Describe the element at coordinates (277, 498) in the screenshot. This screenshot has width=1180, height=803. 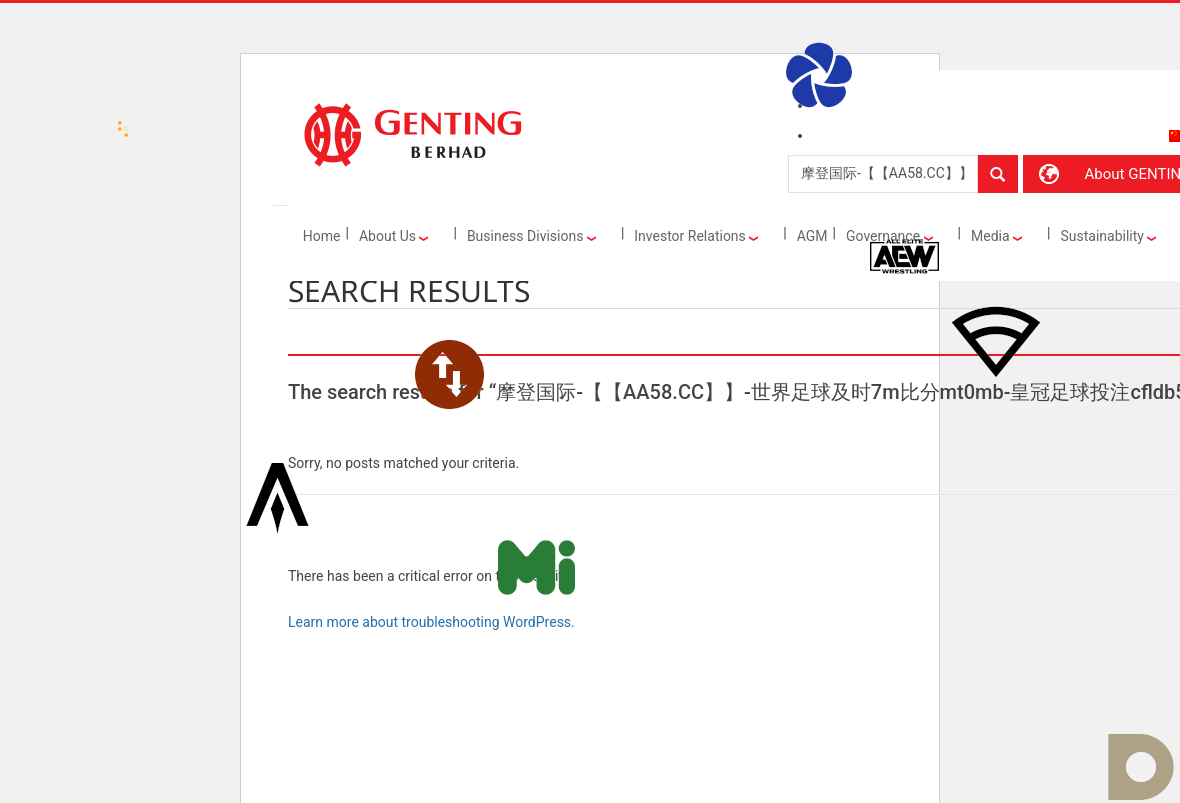
I see `open alacritty terminal emulator` at that location.